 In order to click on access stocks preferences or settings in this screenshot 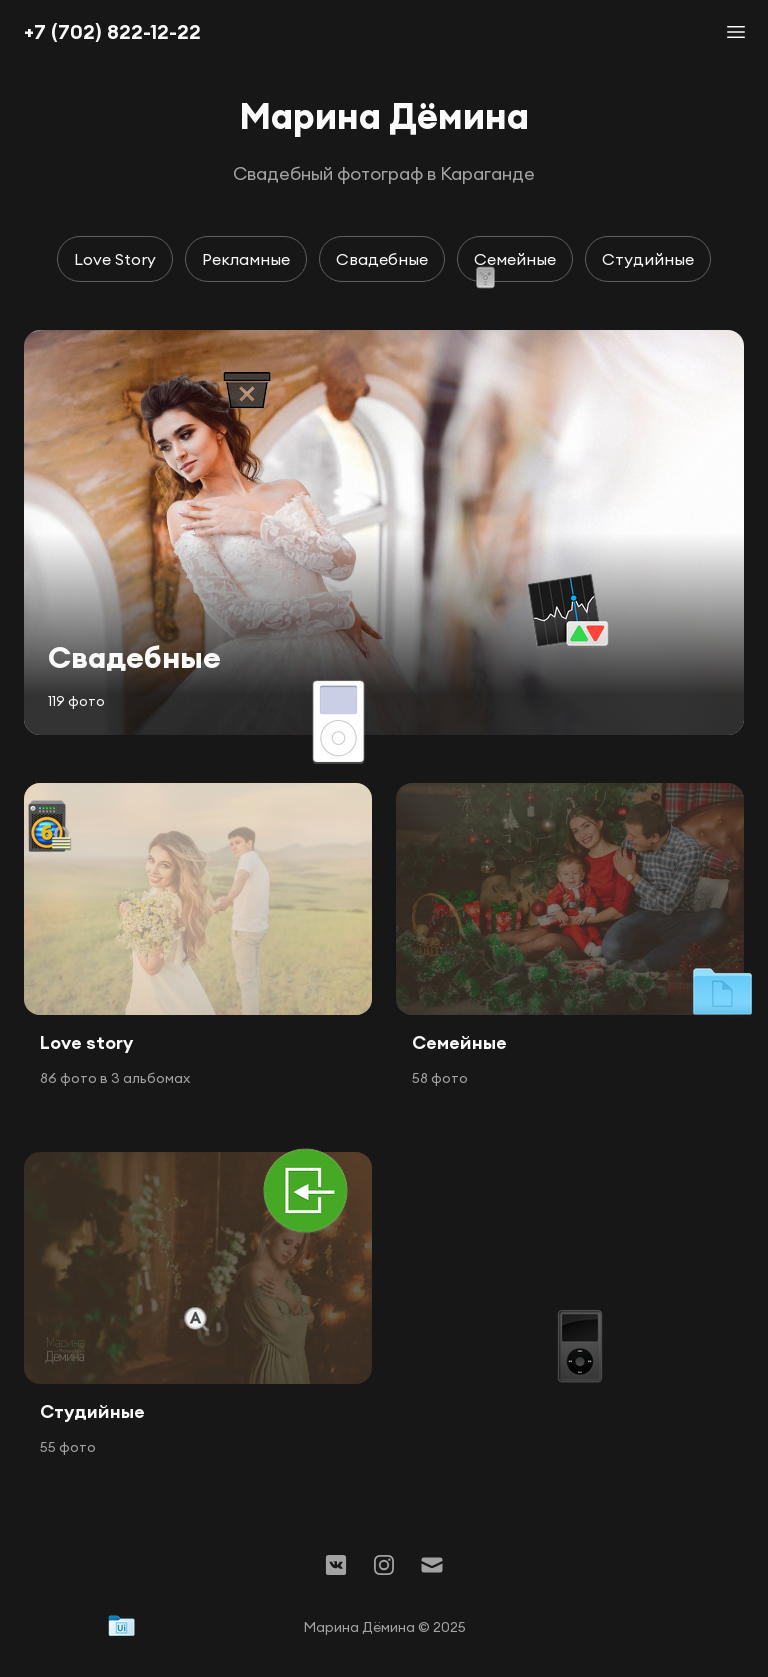, I will do `click(567, 610)`.